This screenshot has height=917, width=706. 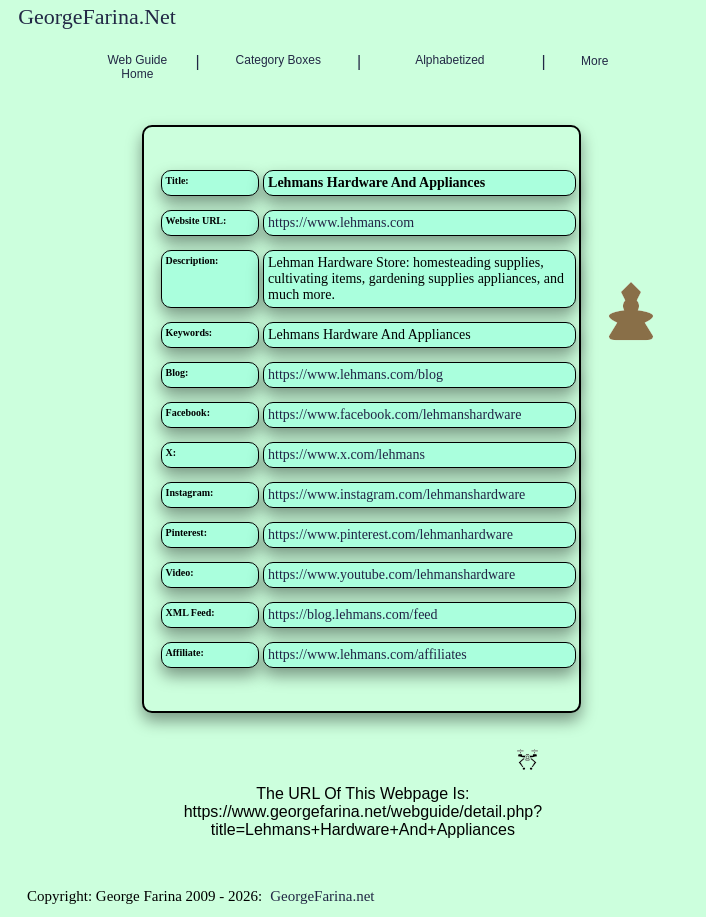 I want to click on select the abbot piece in a board game, so click(x=631, y=311).